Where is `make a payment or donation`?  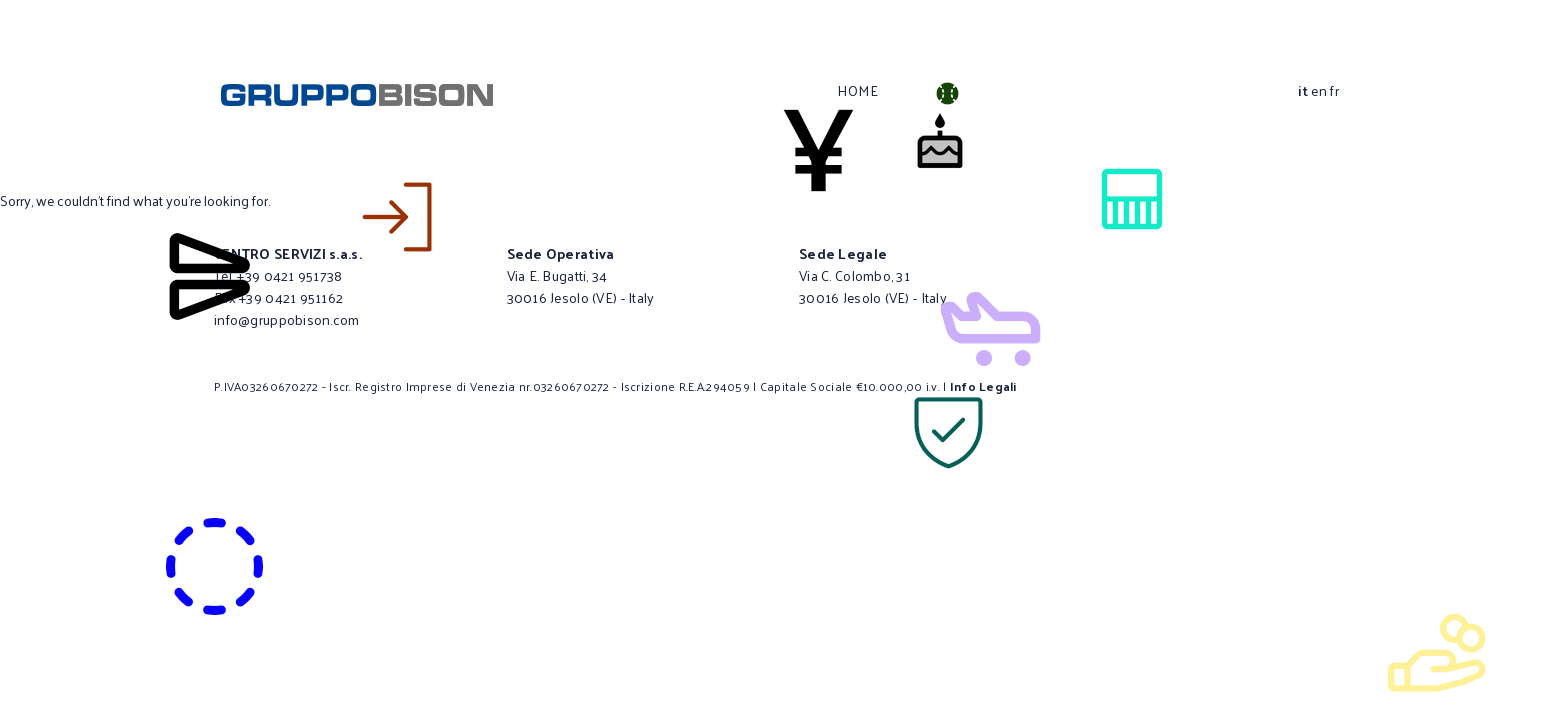
make a payment or donation is located at coordinates (1440, 656).